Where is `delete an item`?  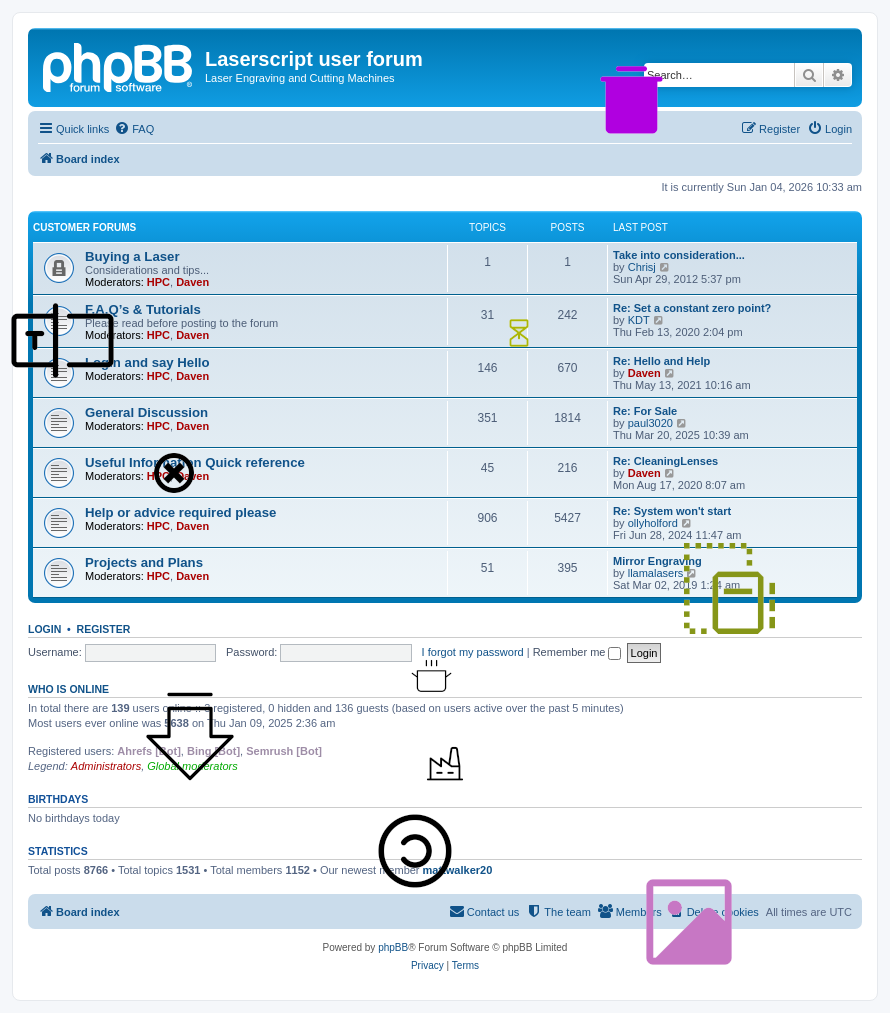 delete an item is located at coordinates (631, 102).